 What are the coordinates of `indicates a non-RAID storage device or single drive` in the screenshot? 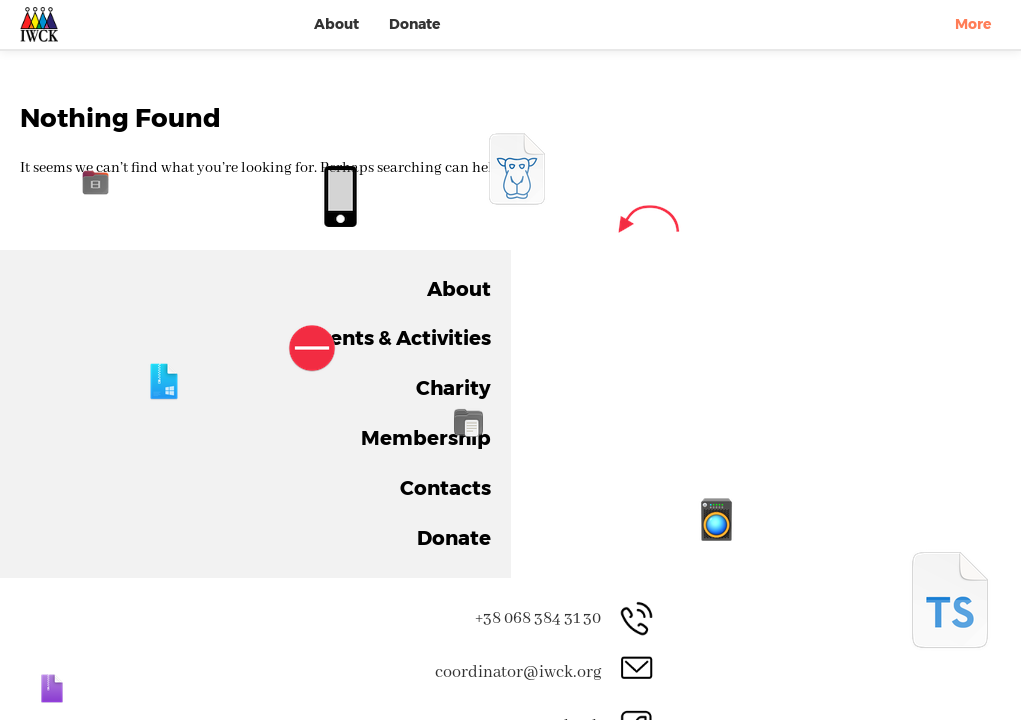 It's located at (716, 519).